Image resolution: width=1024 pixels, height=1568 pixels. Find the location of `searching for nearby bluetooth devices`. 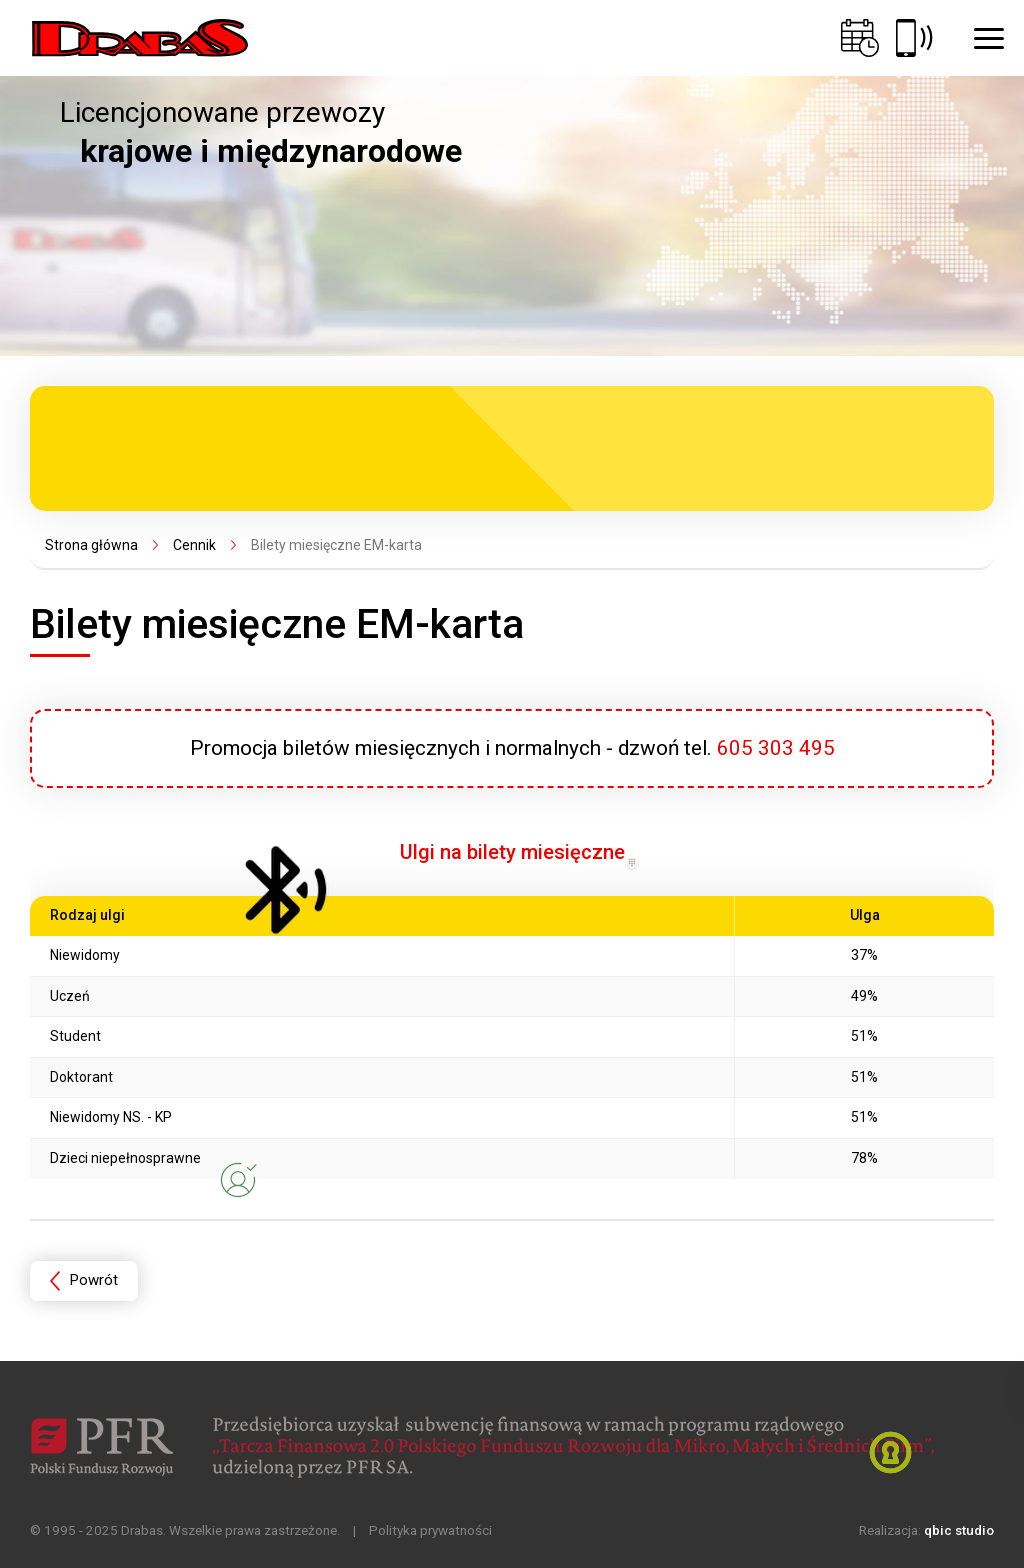

searching for nearby bluetooth devices is located at coordinates (285, 890).